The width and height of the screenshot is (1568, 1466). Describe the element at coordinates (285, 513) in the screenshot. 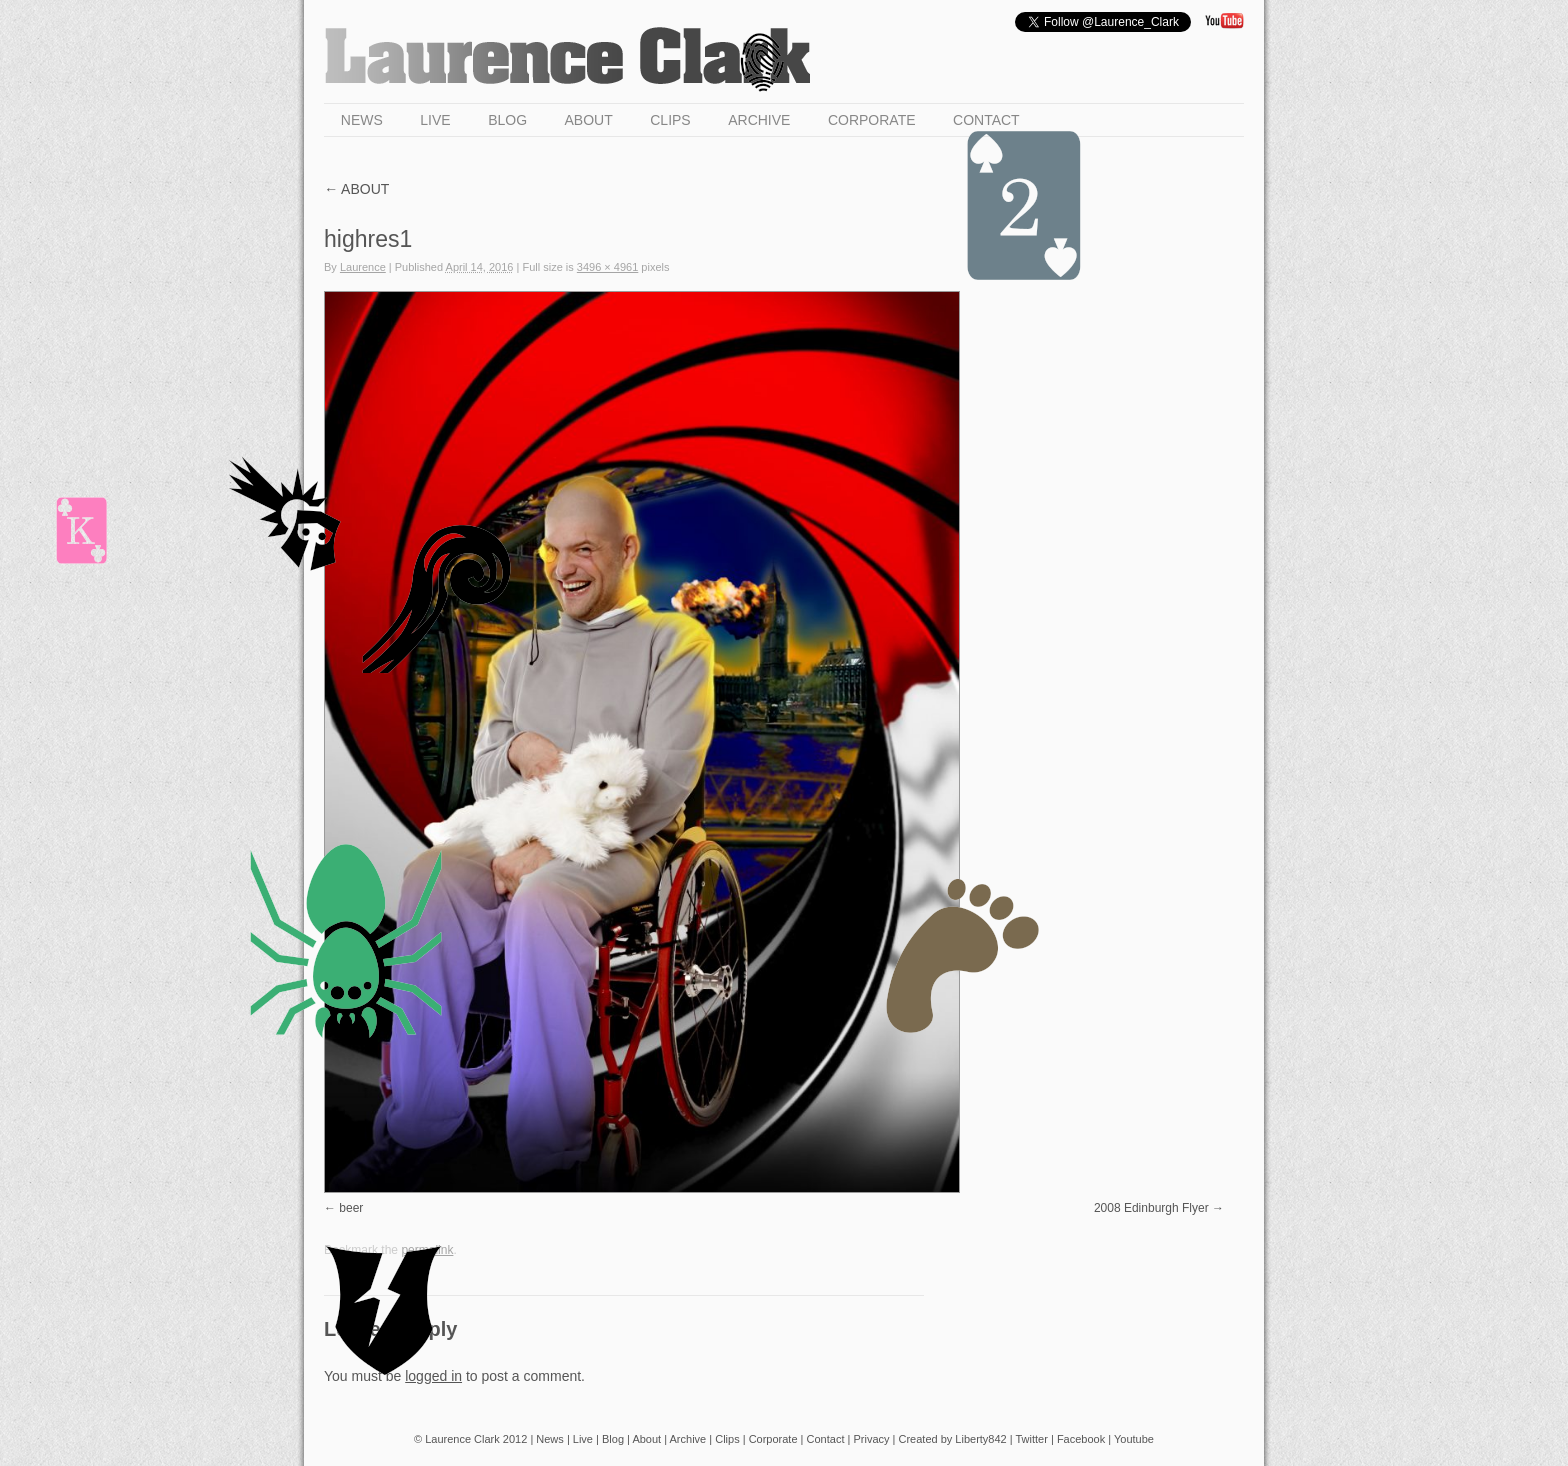

I see `indicates critical hit or headshot damage` at that location.